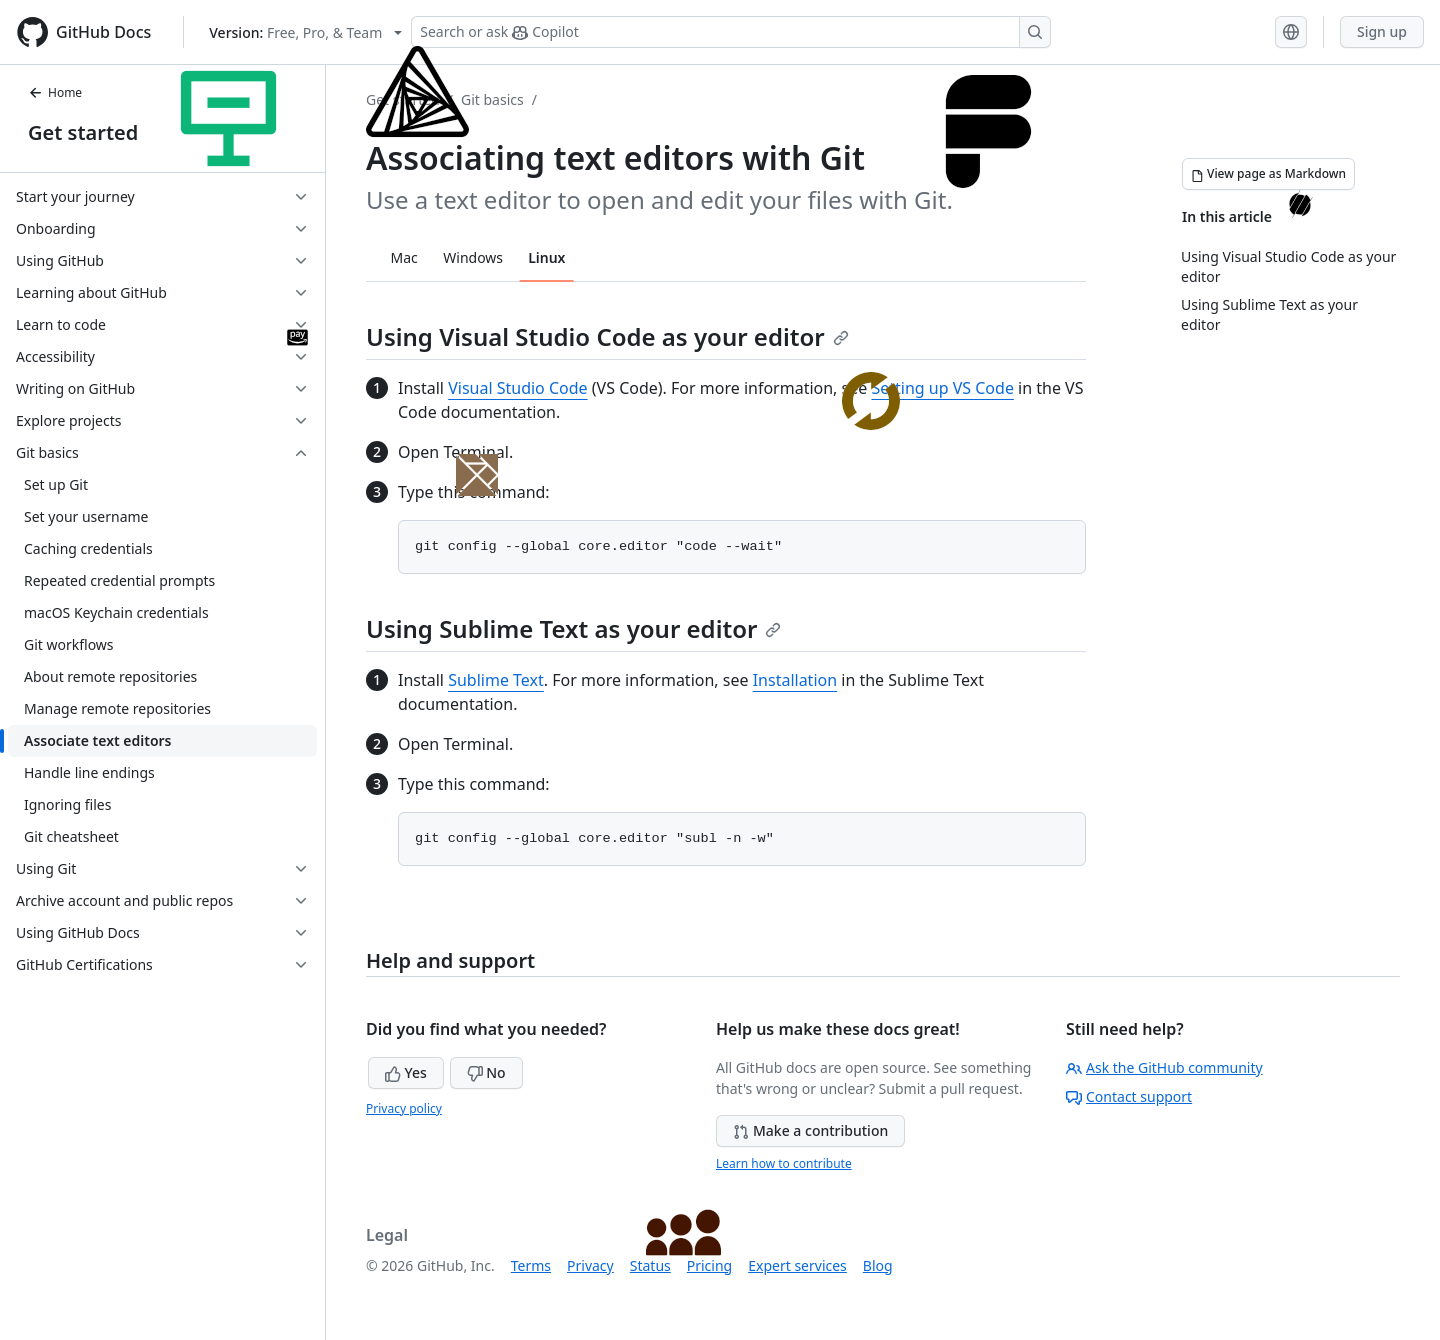  I want to click on open MLflow machine learning platform, so click(871, 401).